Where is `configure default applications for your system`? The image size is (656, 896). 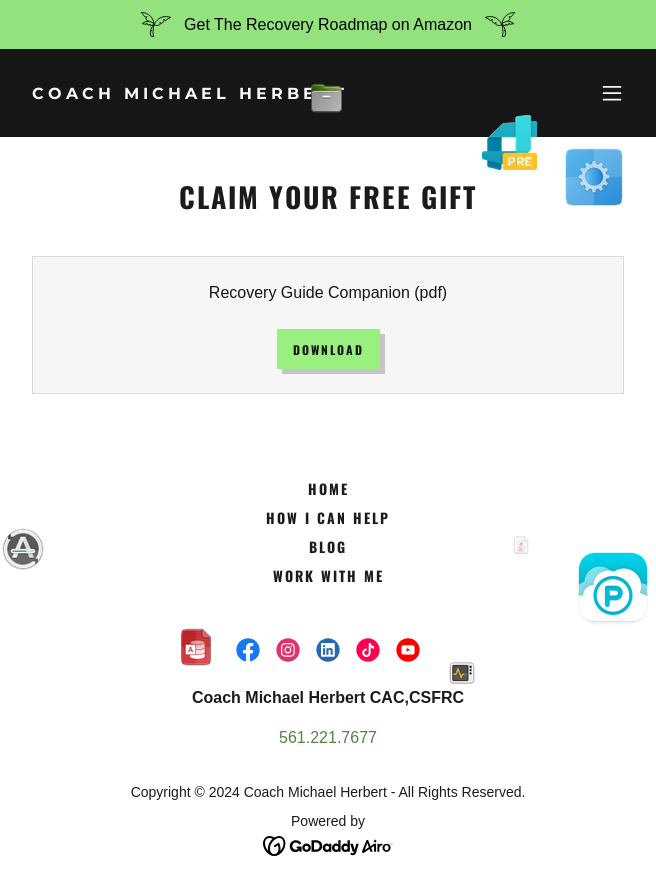
configure default applications for your system is located at coordinates (594, 177).